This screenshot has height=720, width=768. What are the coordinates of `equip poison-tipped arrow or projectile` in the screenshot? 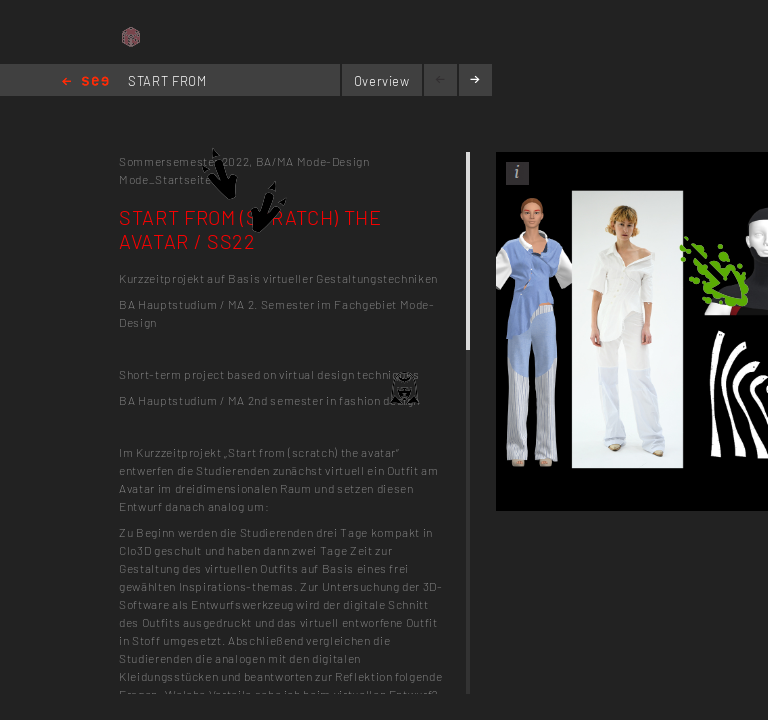 It's located at (713, 271).